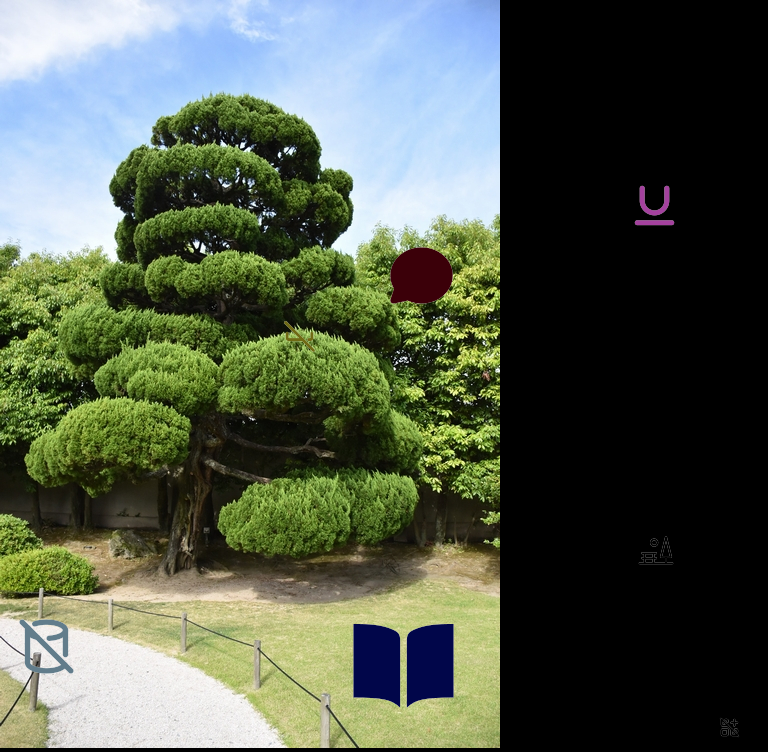  I want to click on disable spacebar or space key input, so click(299, 336).